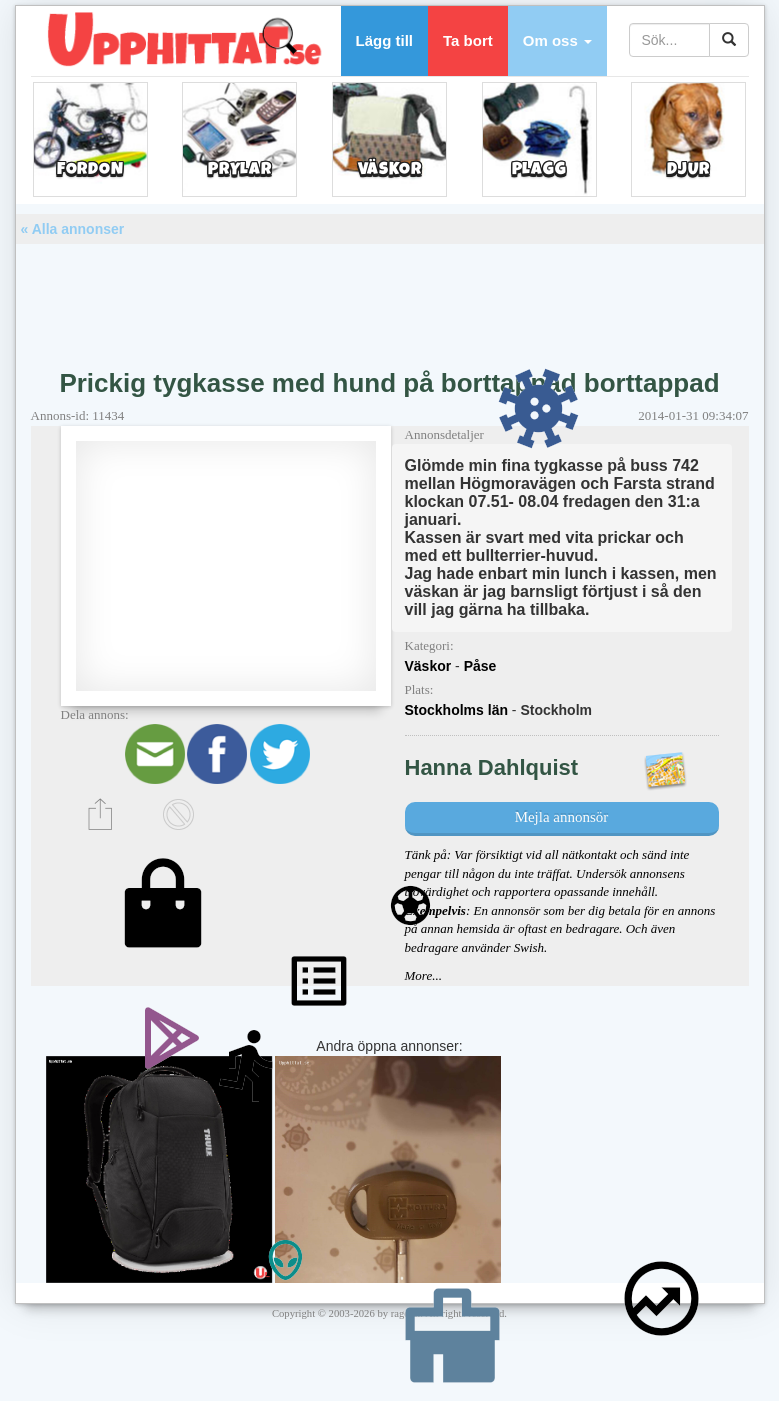  Describe the element at coordinates (661, 1298) in the screenshot. I see `view financial performance or fund growth` at that location.